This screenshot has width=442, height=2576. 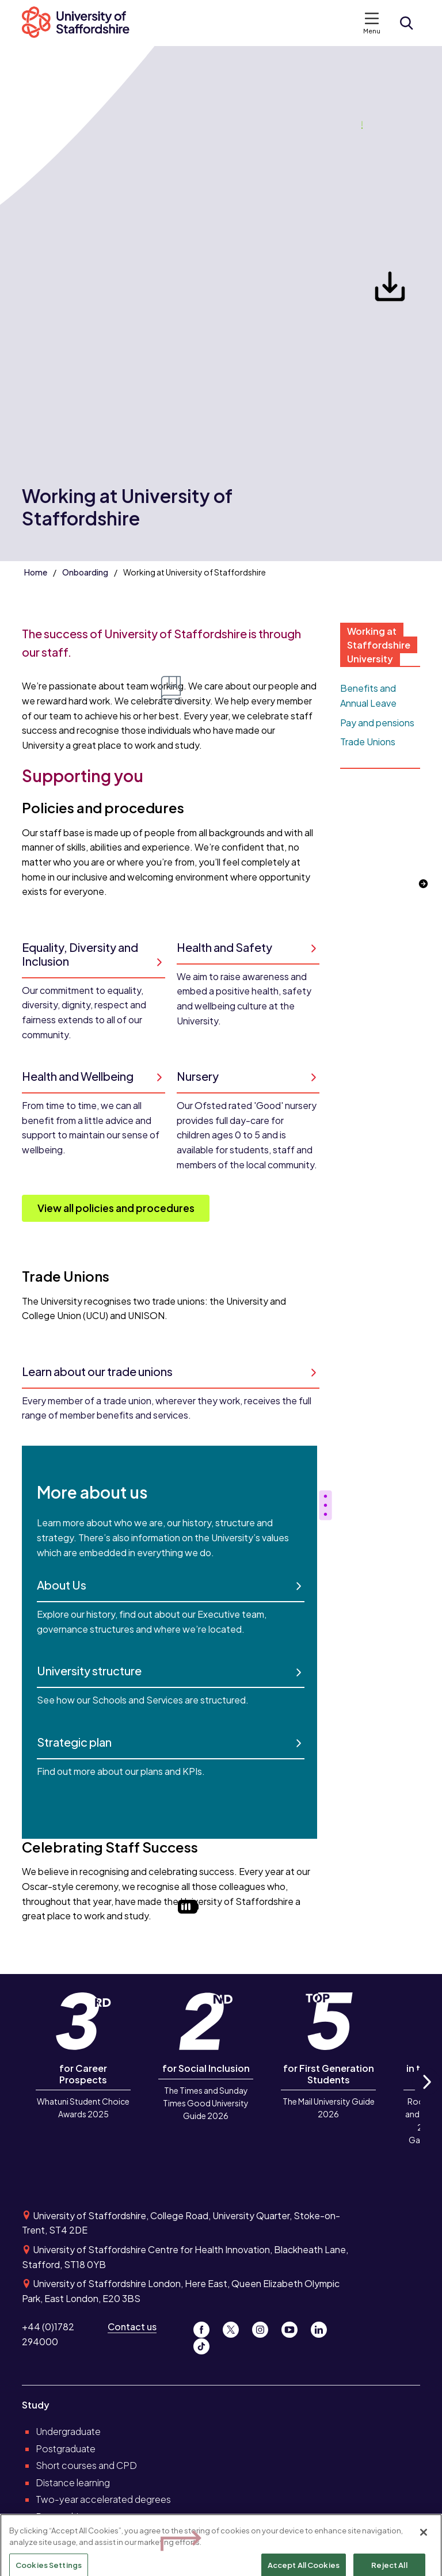 I want to click on forward or share content, so click(x=181, y=2541).